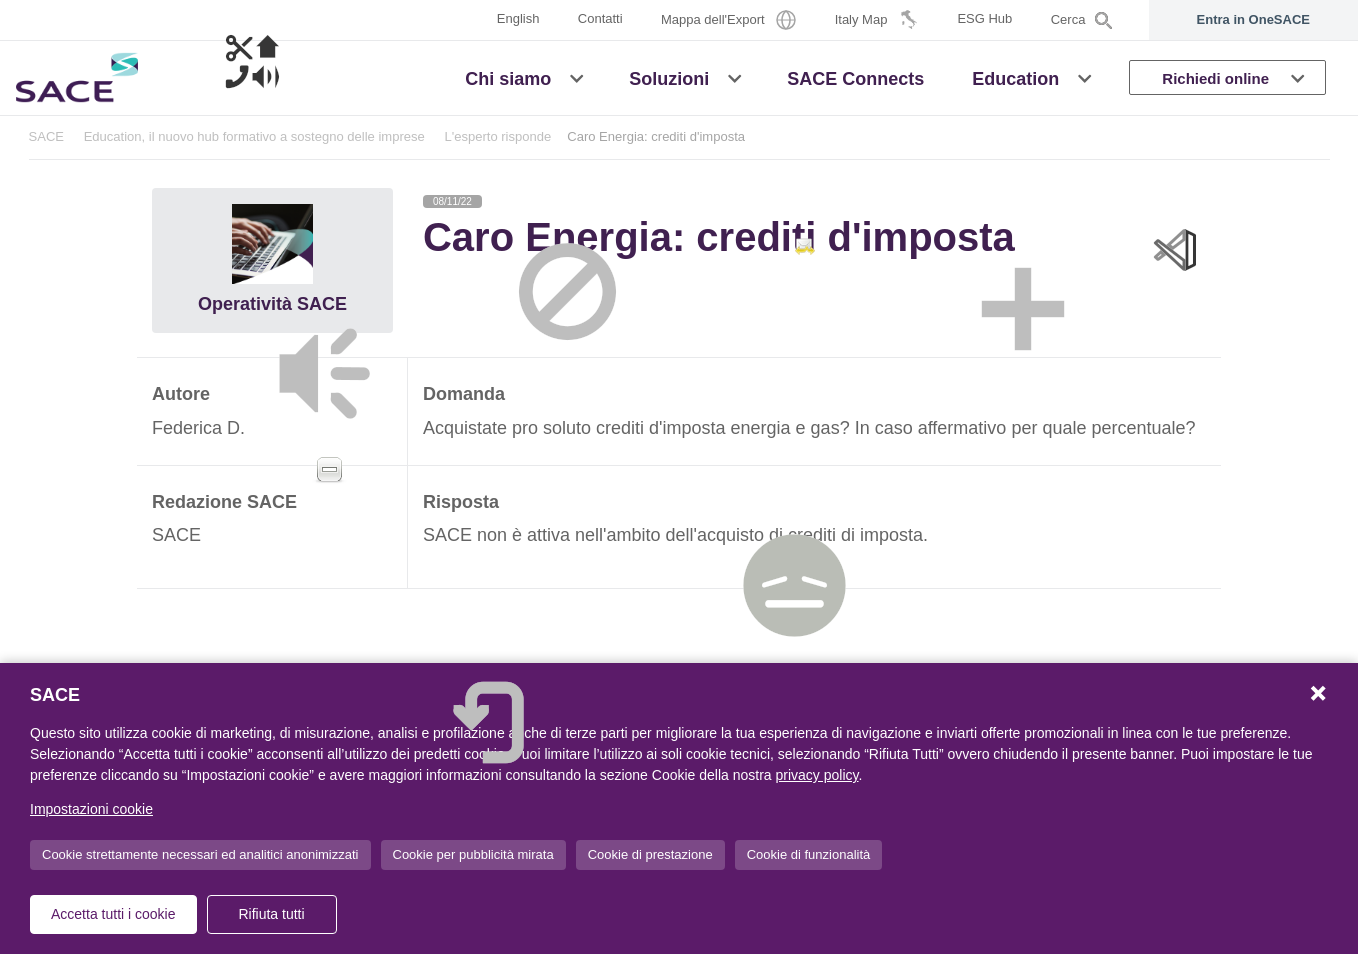  Describe the element at coordinates (494, 722) in the screenshot. I see `wrap text or content to the next line` at that location.